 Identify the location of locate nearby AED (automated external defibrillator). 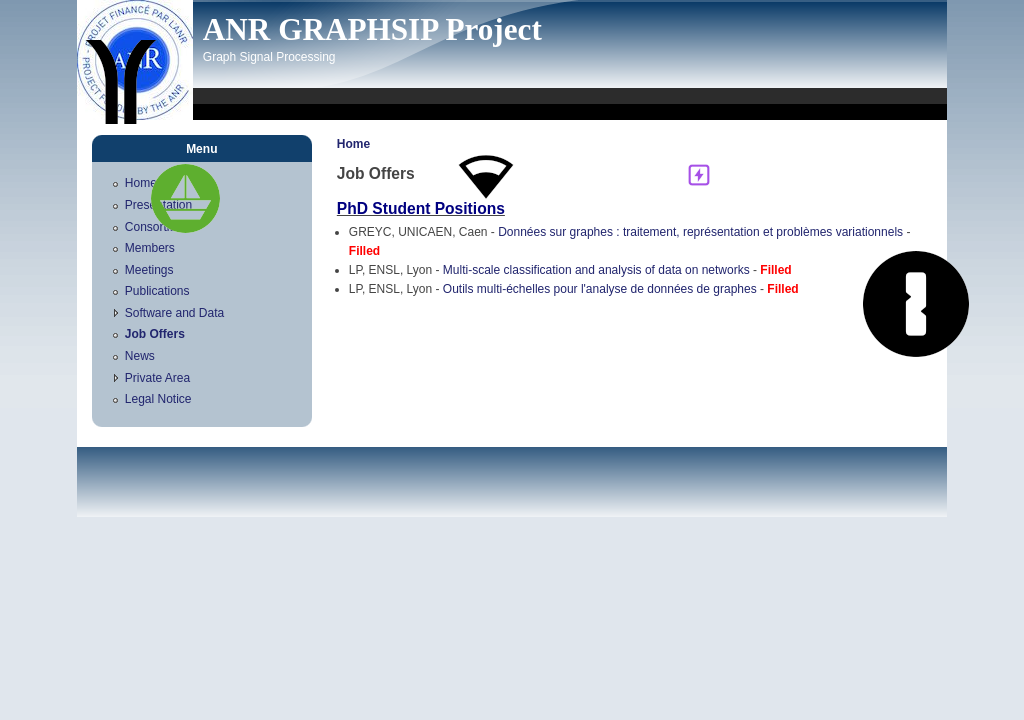
(699, 175).